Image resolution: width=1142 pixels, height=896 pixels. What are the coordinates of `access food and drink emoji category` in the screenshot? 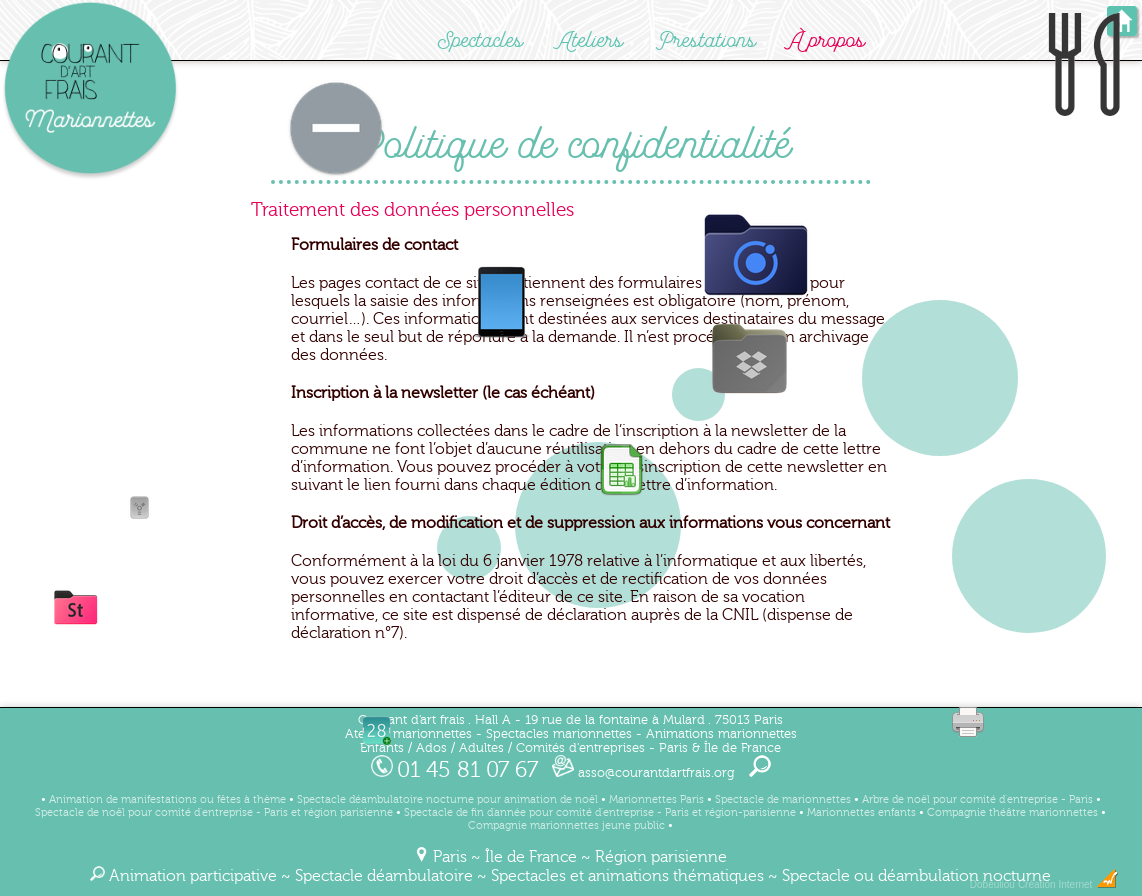 It's located at (1087, 64).